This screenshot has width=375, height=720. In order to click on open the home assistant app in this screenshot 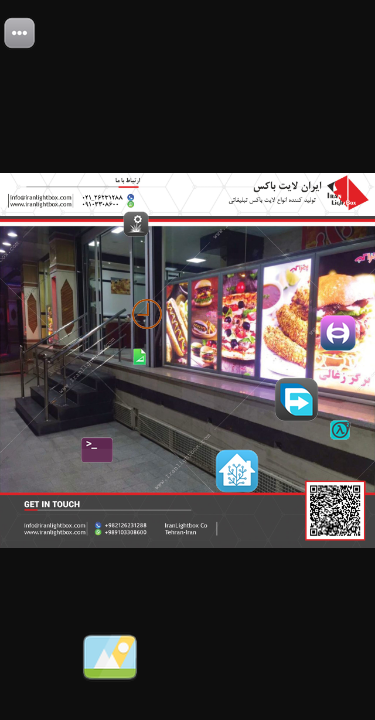, I will do `click(237, 471)`.